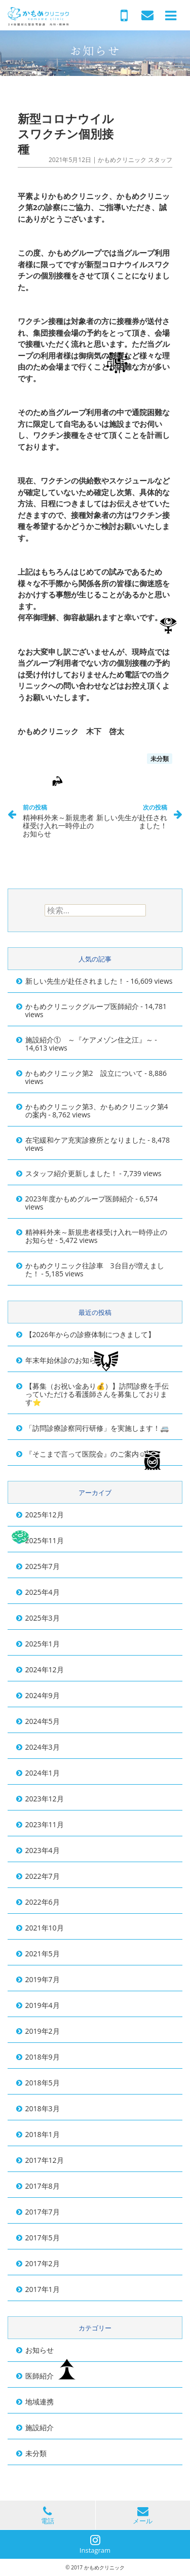  I want to click on view strength or fitness stats, so click(57, 781).